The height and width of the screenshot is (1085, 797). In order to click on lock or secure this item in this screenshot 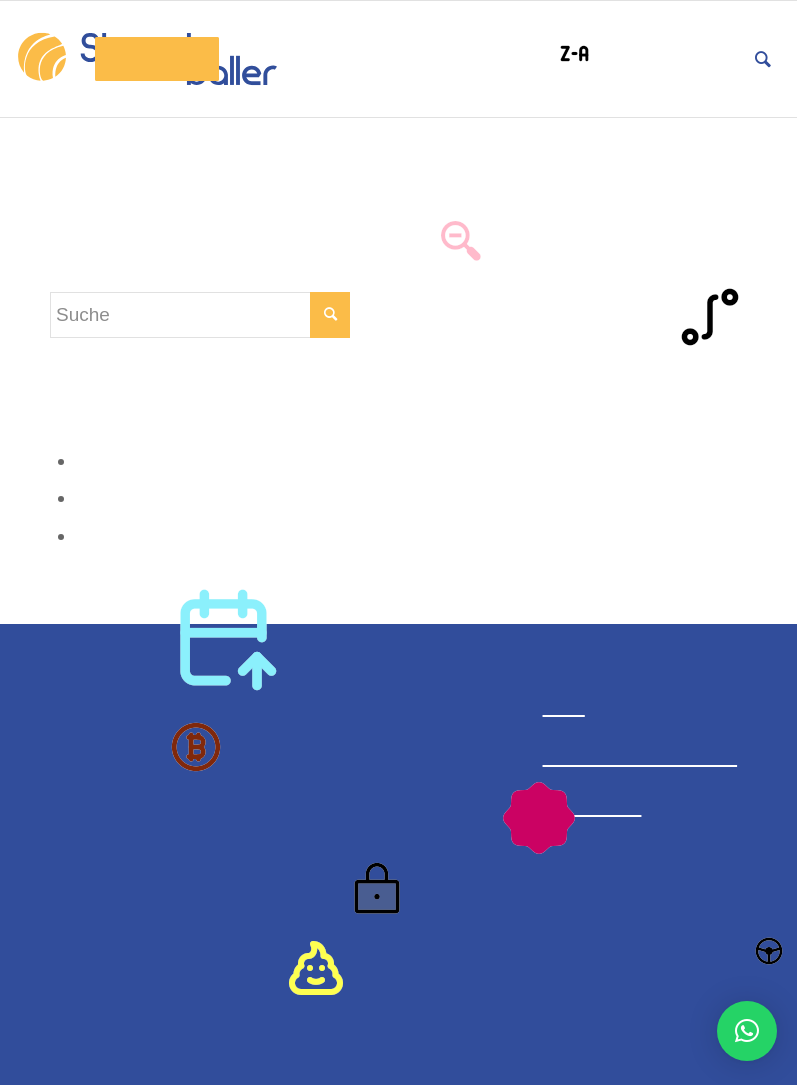, I will do `click(377, 891)`.